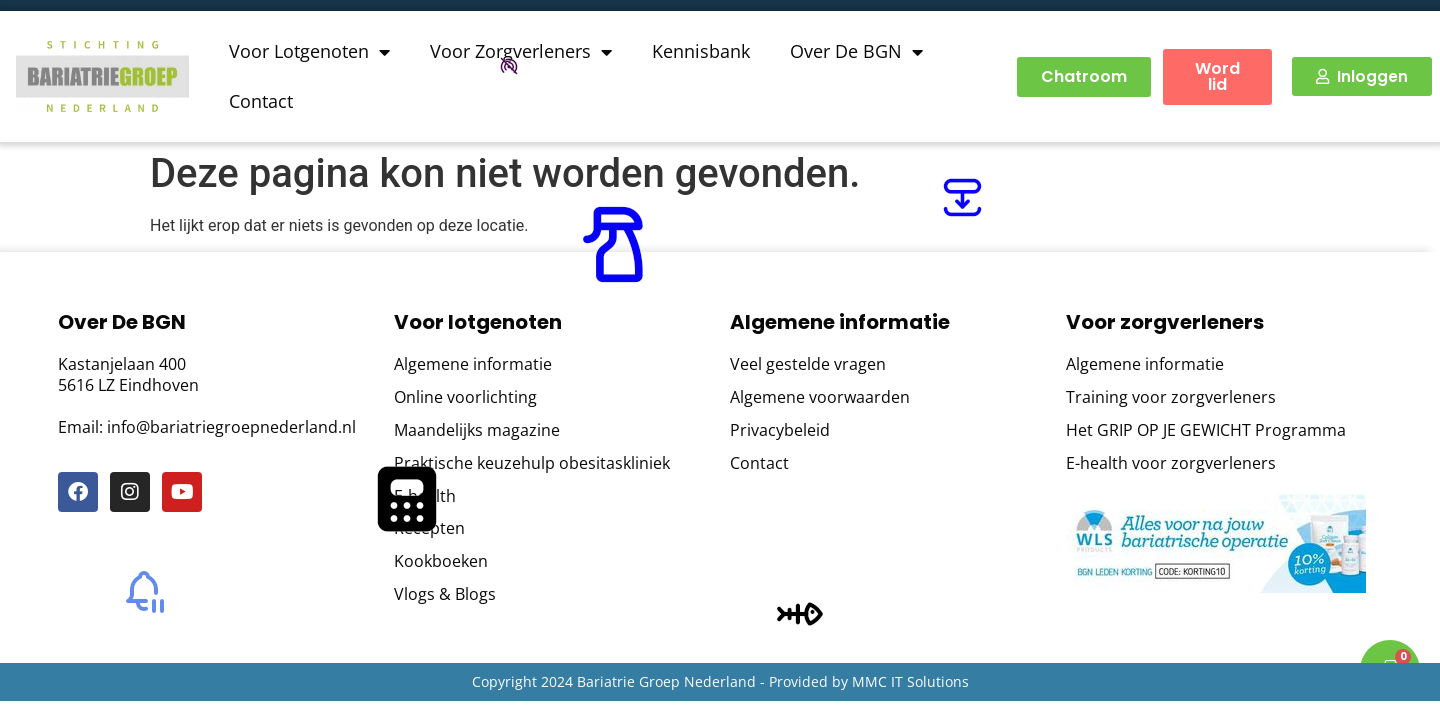 This screenshot has height=720, width=1440. I want to click on pause notifications, so click(144, 591).